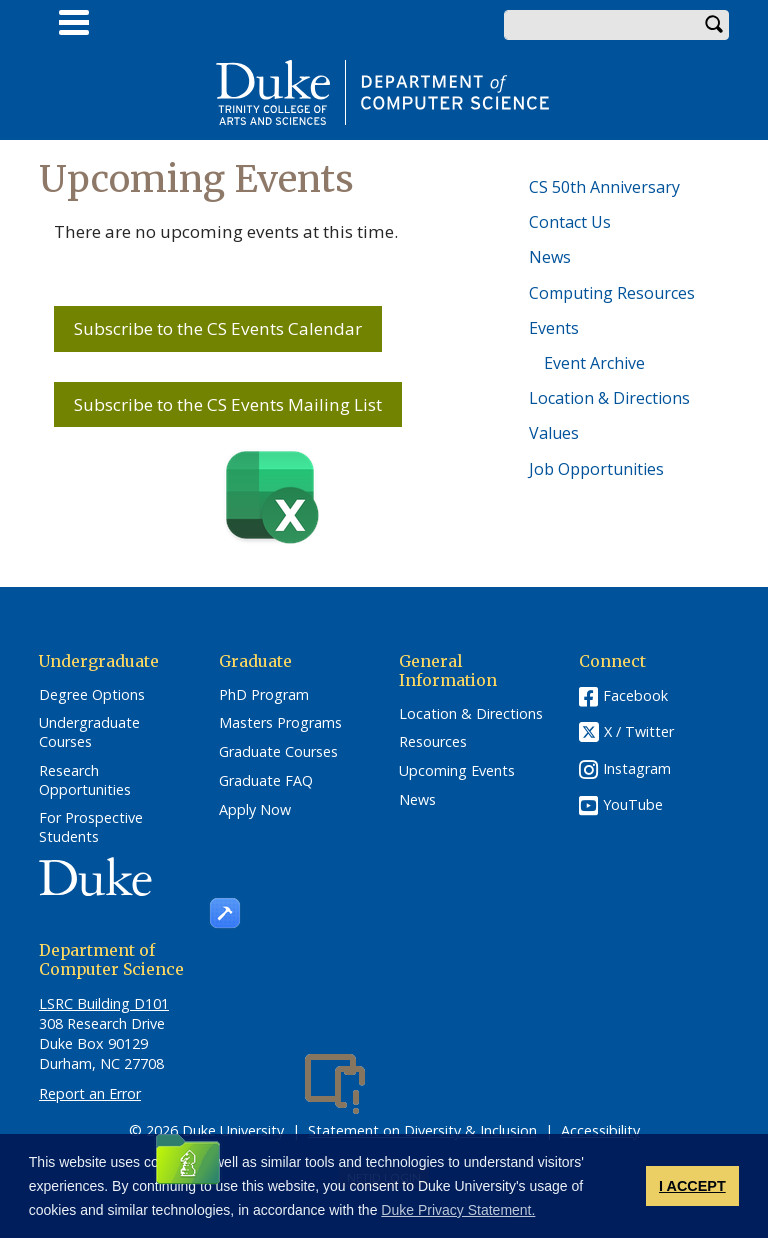 Image resolution: width=768 pixels, height=1238 pixels. What do you see at coordinates (270, 495) in the screenshot?
I see `open Microsoft Excel` at bounding box center [270, 495].